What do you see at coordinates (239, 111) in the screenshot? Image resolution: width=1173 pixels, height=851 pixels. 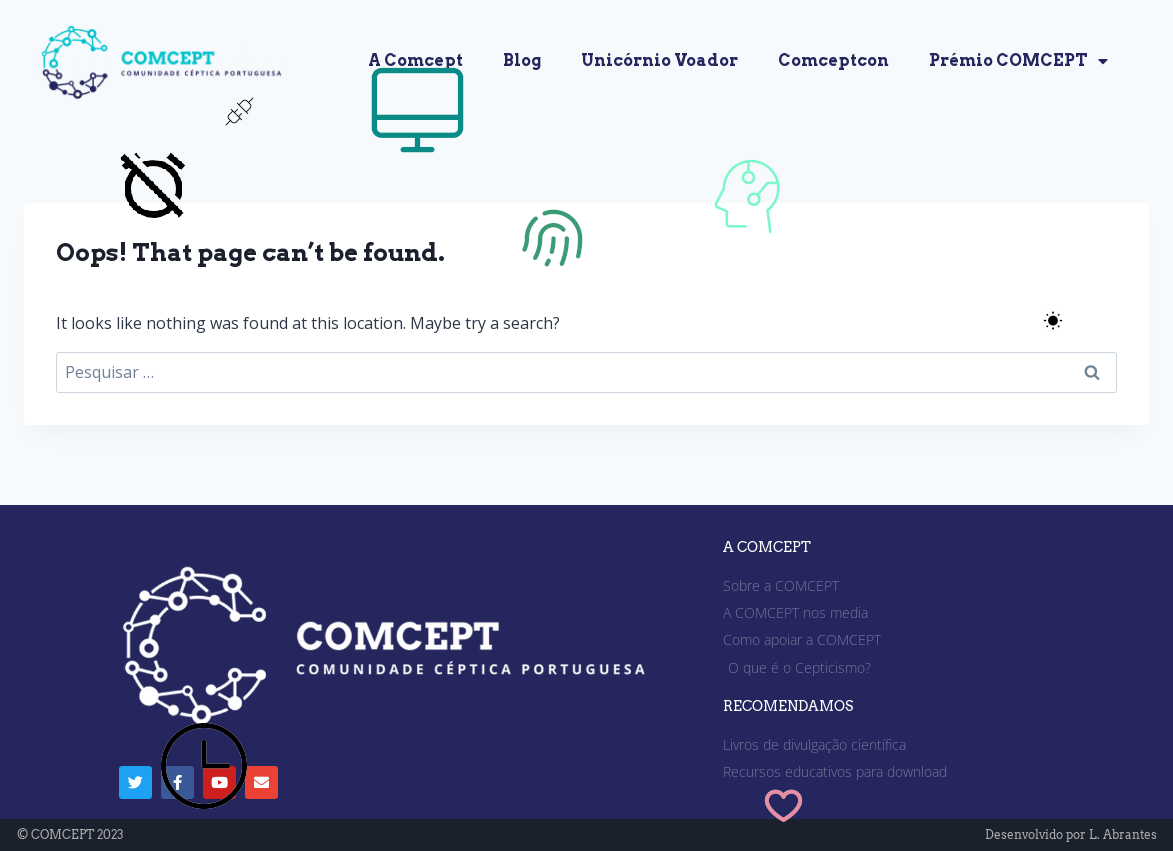 I see `connect or establish a connection between devices` at bounding box center [239, 111].